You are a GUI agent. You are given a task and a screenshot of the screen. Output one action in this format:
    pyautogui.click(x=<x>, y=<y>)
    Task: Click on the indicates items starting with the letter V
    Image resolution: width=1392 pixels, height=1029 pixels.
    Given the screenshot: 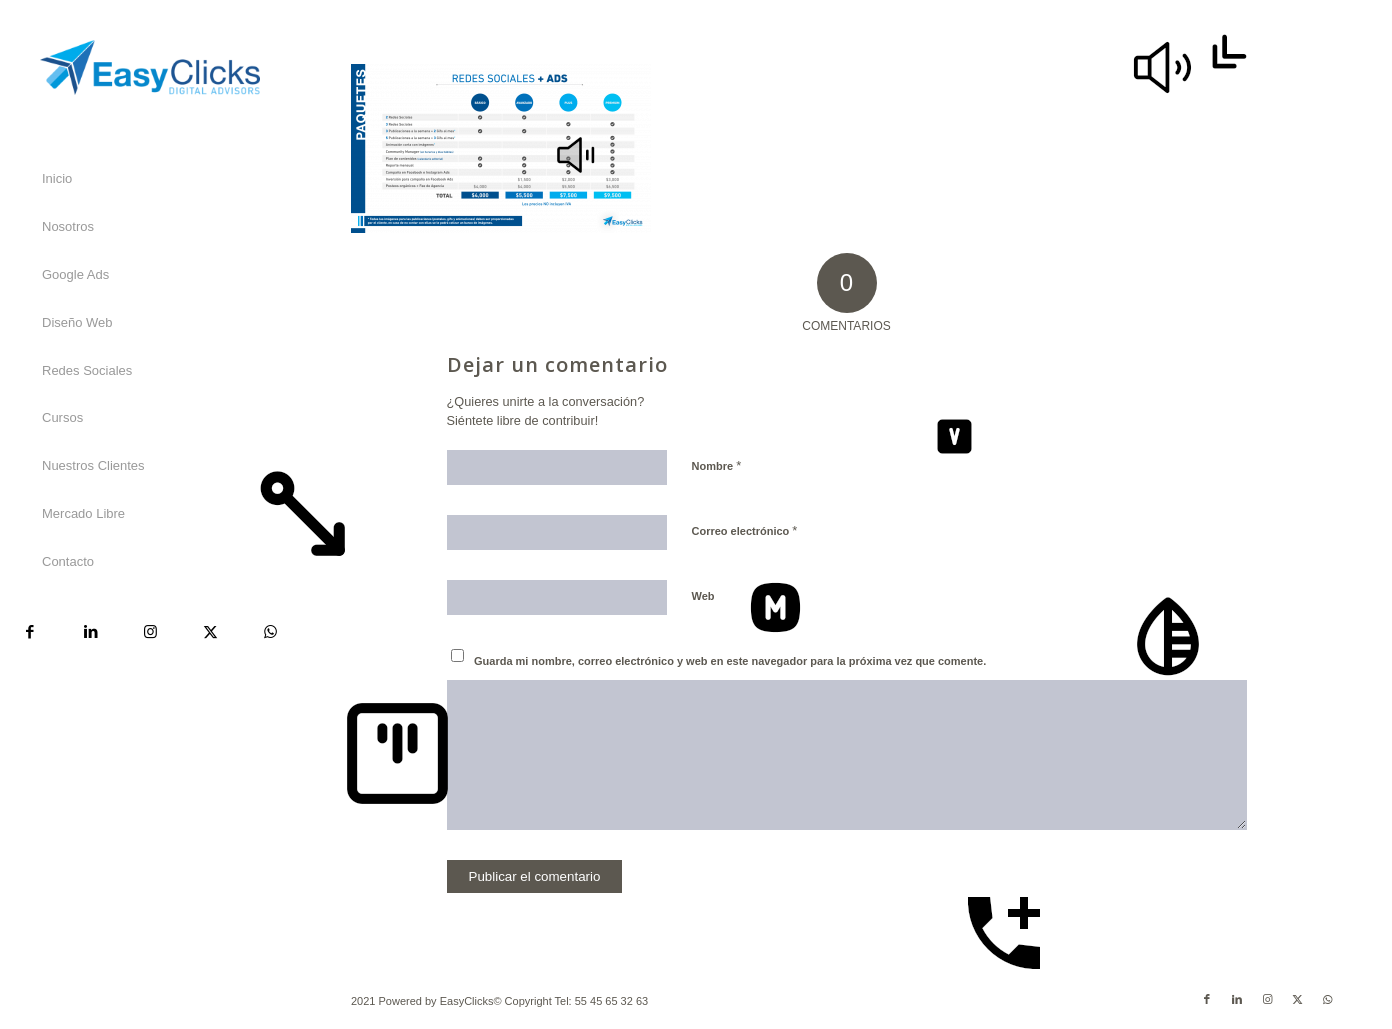 What is the action you would take?
    pyautogui.click(x=954, y=436)
    